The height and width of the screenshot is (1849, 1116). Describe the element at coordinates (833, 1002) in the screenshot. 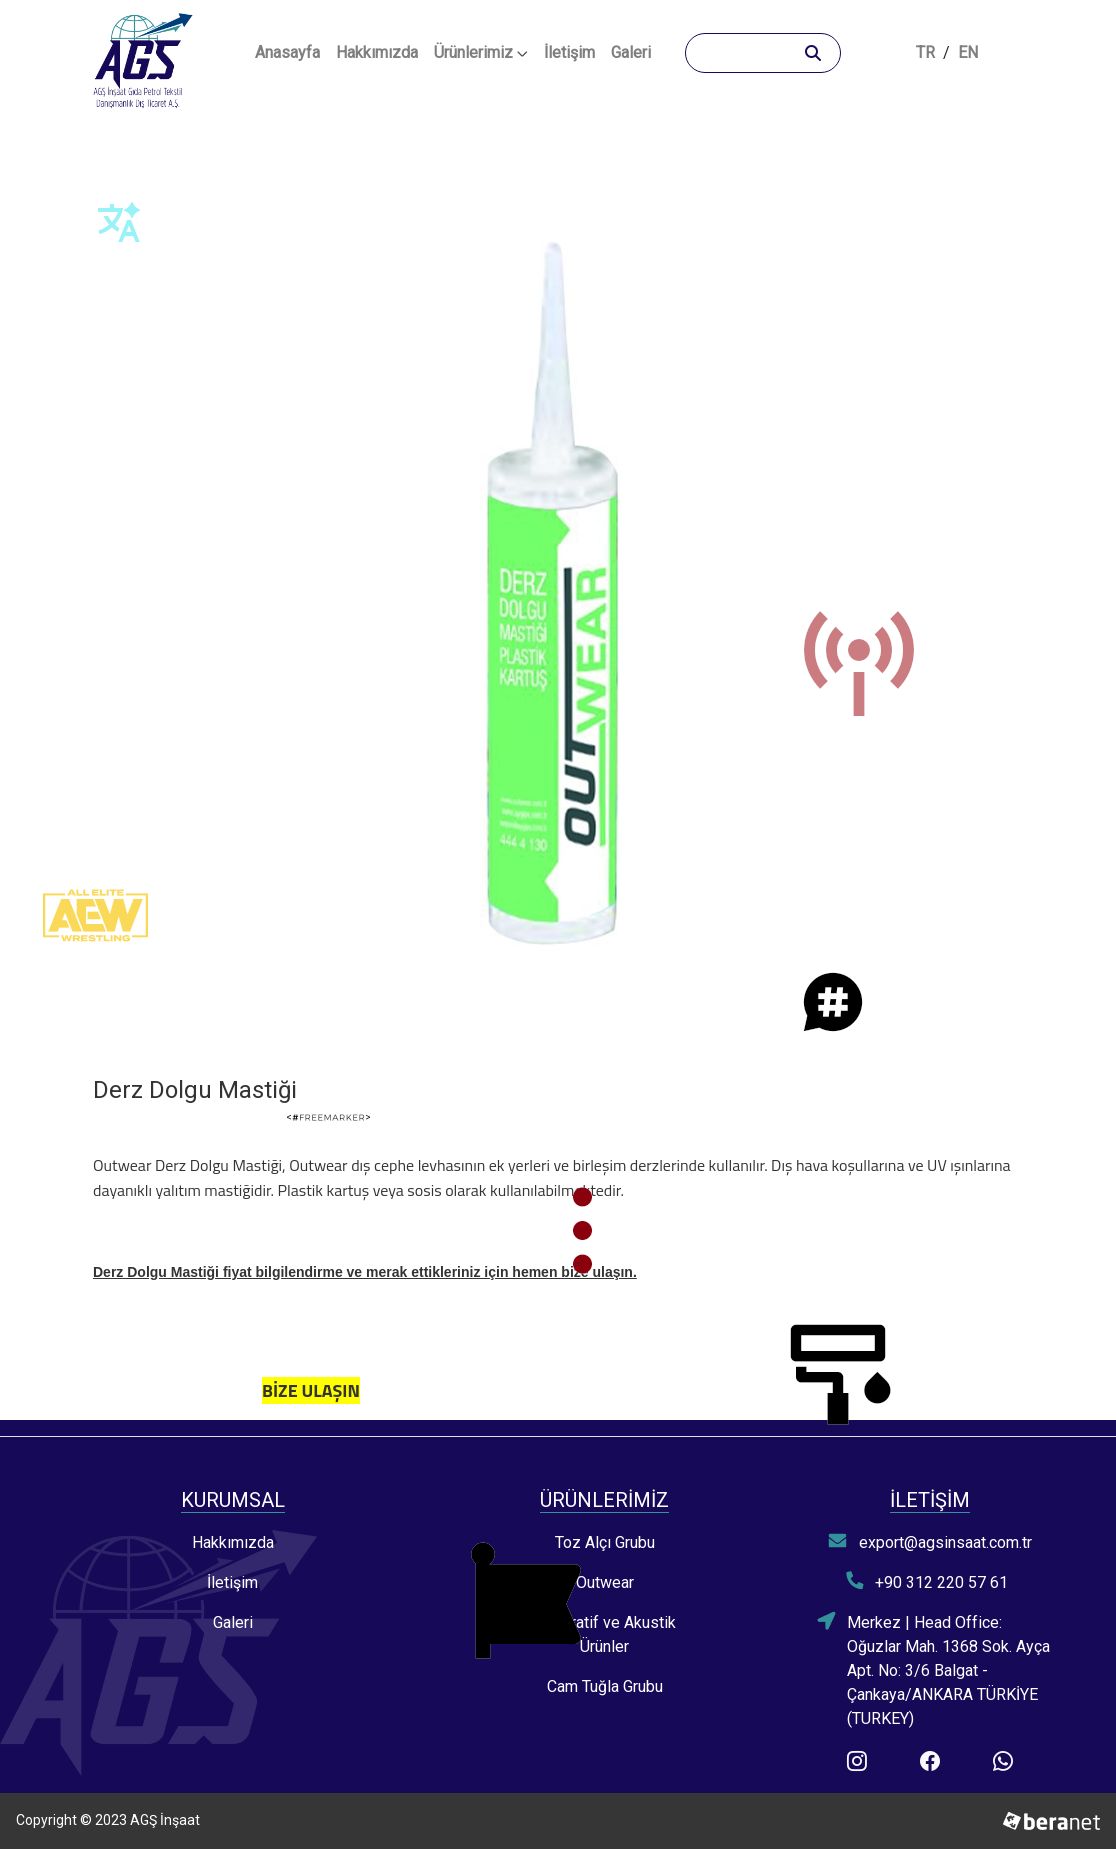

I see `open a chat channel or thread` at that location.